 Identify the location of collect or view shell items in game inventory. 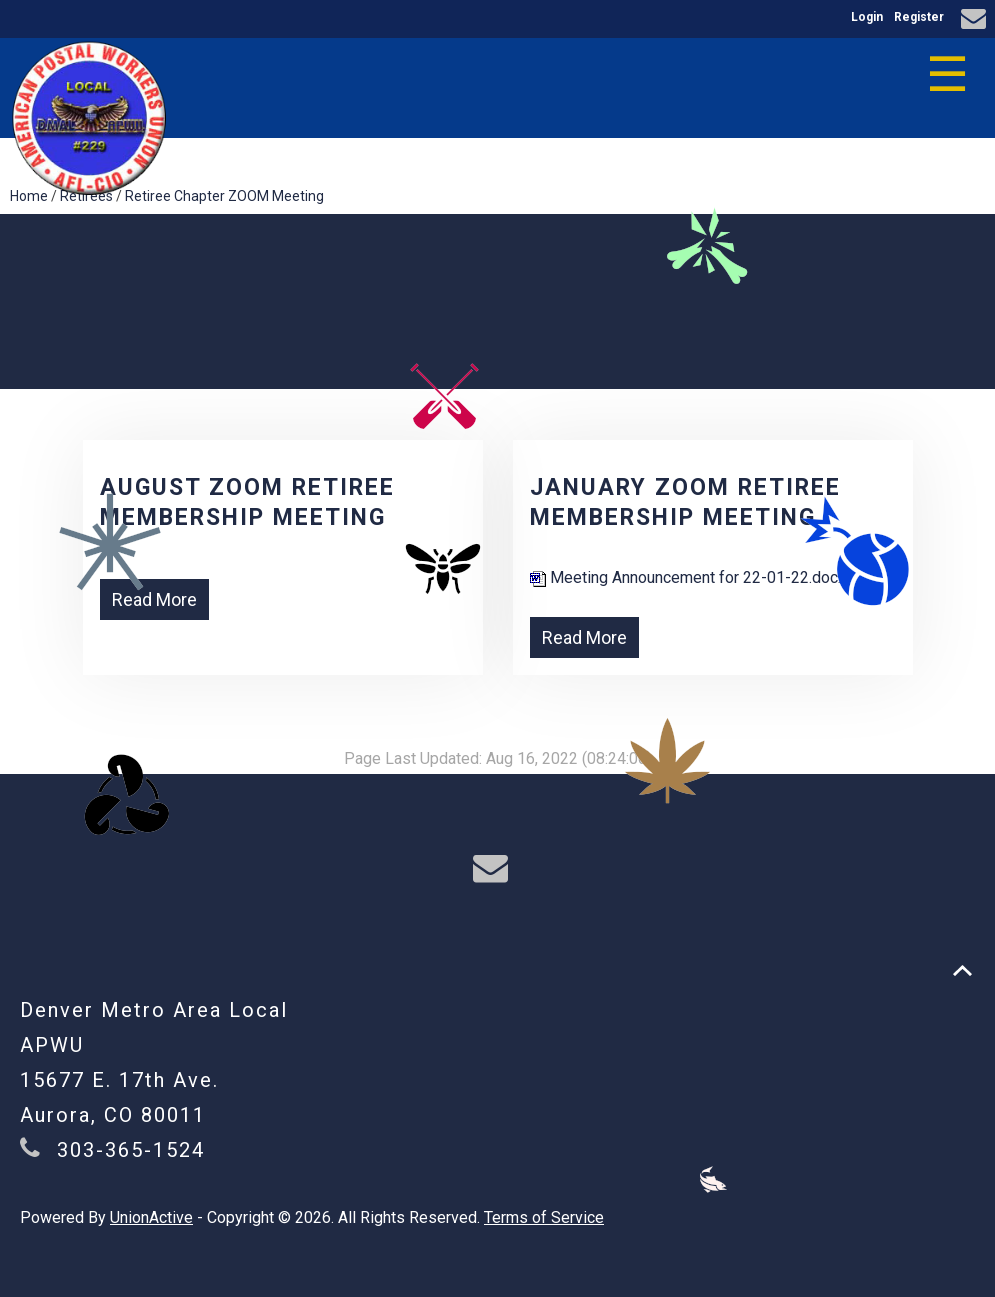
(126, 796).